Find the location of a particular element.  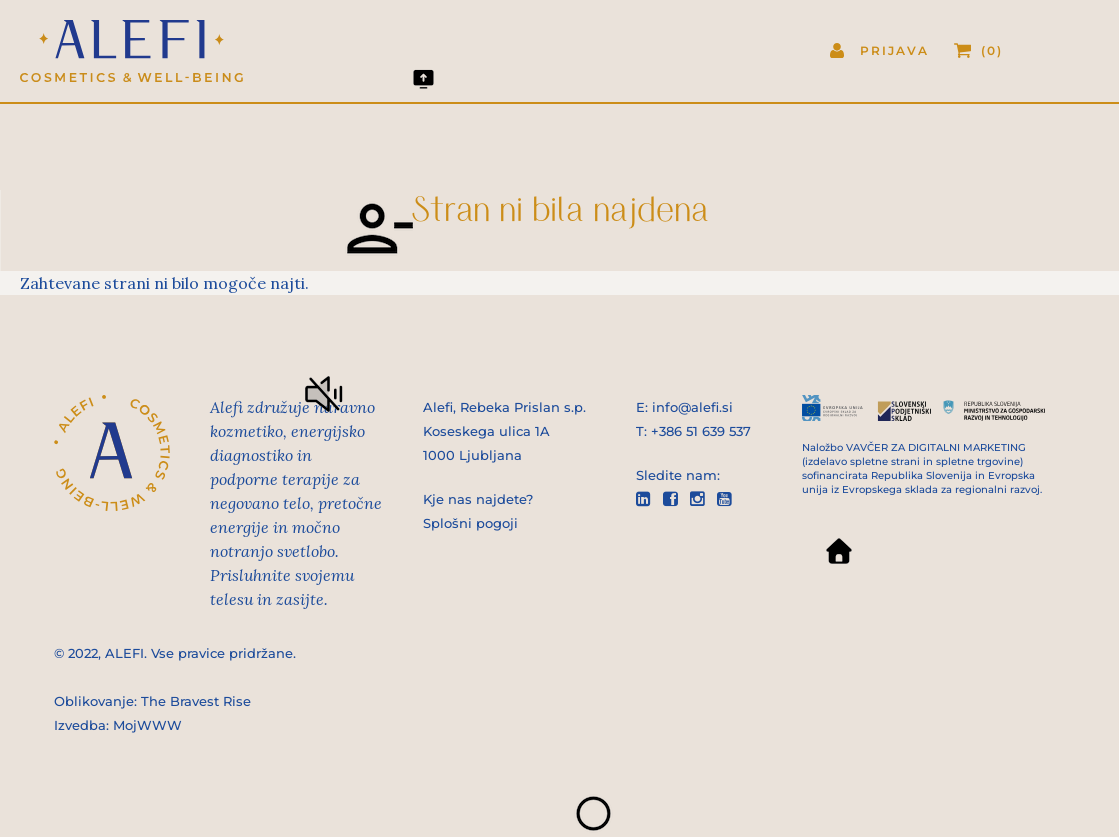

upload file to display or screen is located at coordinates (423, 78).